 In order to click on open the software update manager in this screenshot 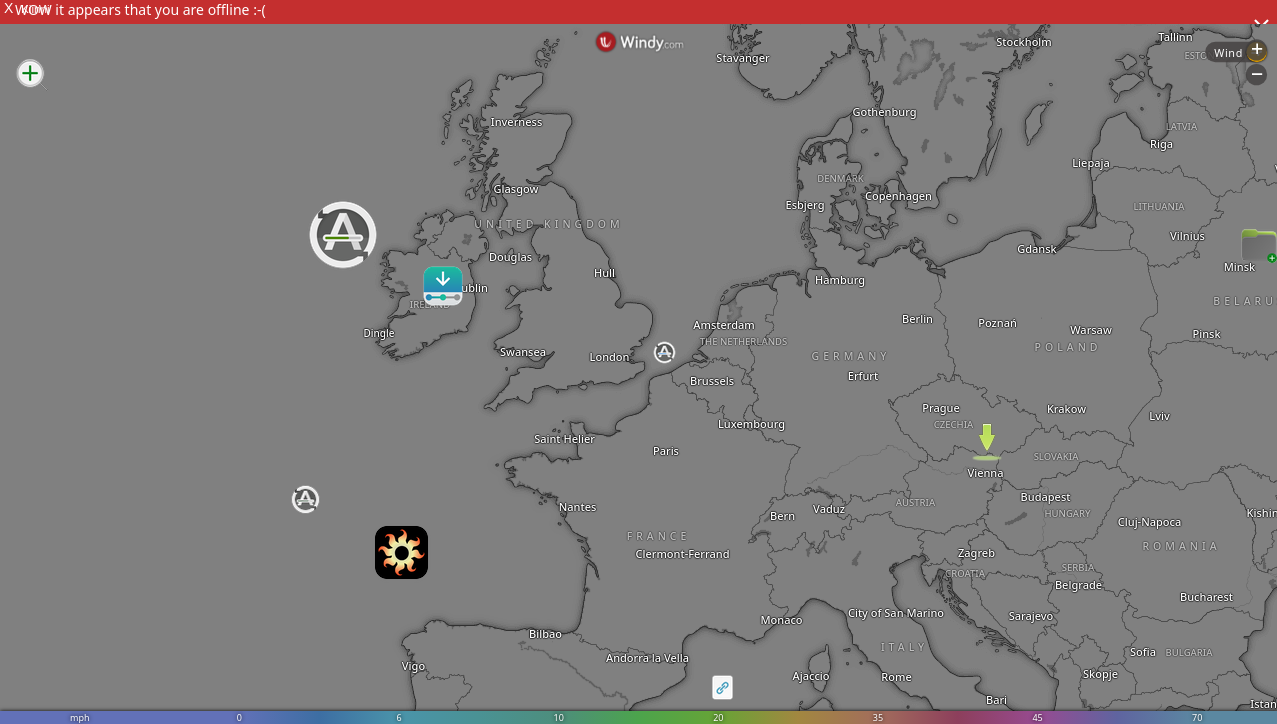, I will do `click(343, 235)`.